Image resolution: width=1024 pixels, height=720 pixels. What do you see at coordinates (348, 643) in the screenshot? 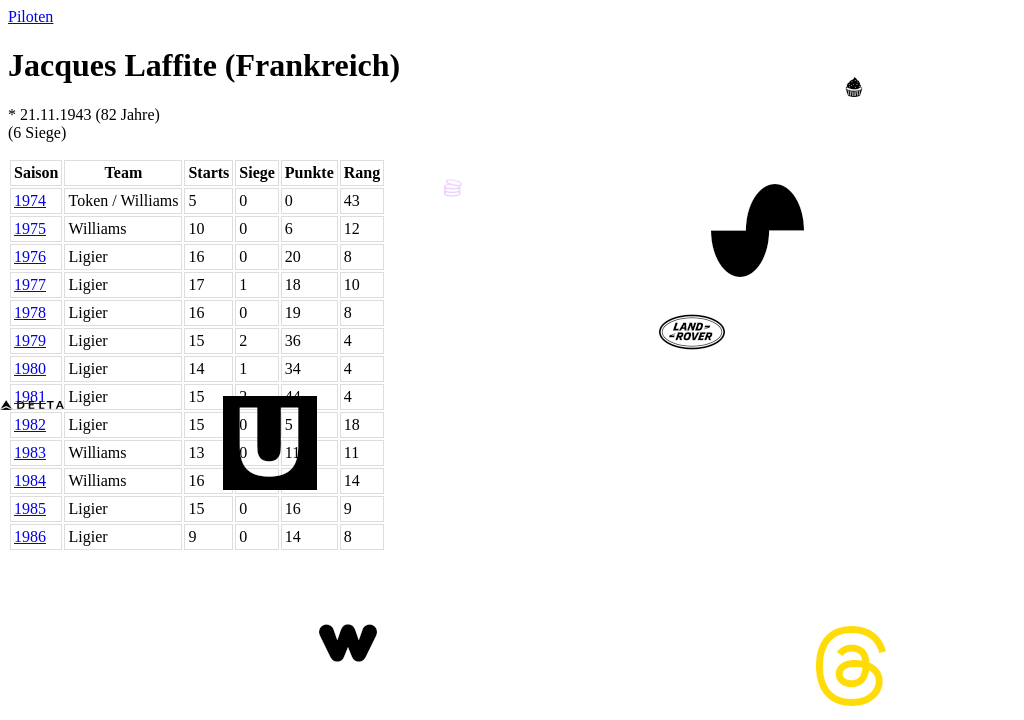
I see `open webtrees genealogy application` at bounding box center [348, 643].